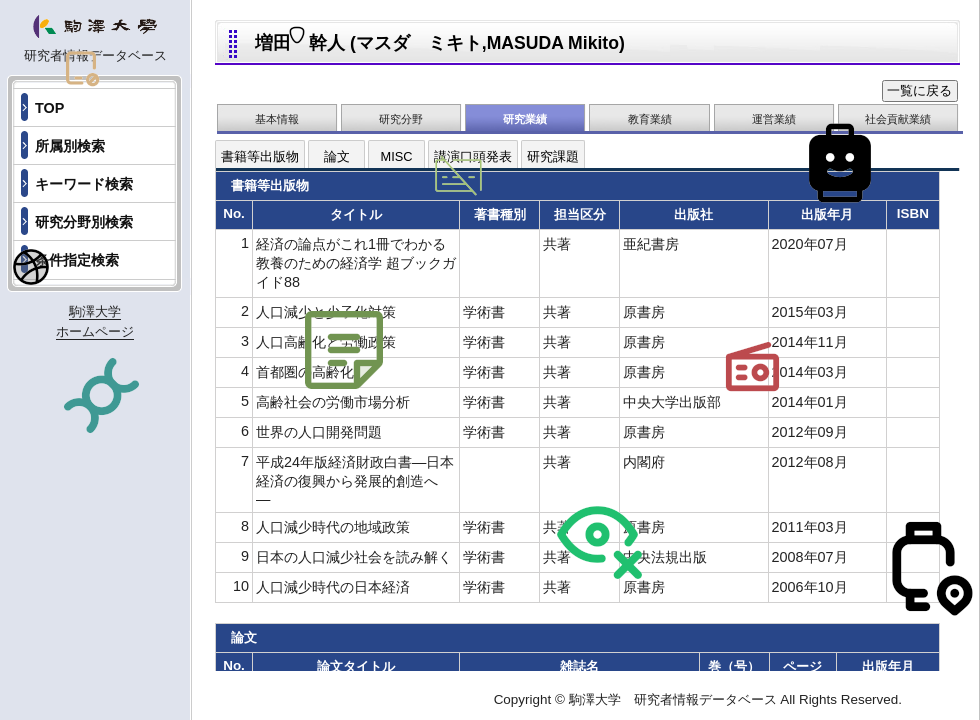 This screenshot has width=980, height=720. What do you see at coordinates (597, 534) in the screenshot?
I see `hide from view` at bounding box center [597, 534].